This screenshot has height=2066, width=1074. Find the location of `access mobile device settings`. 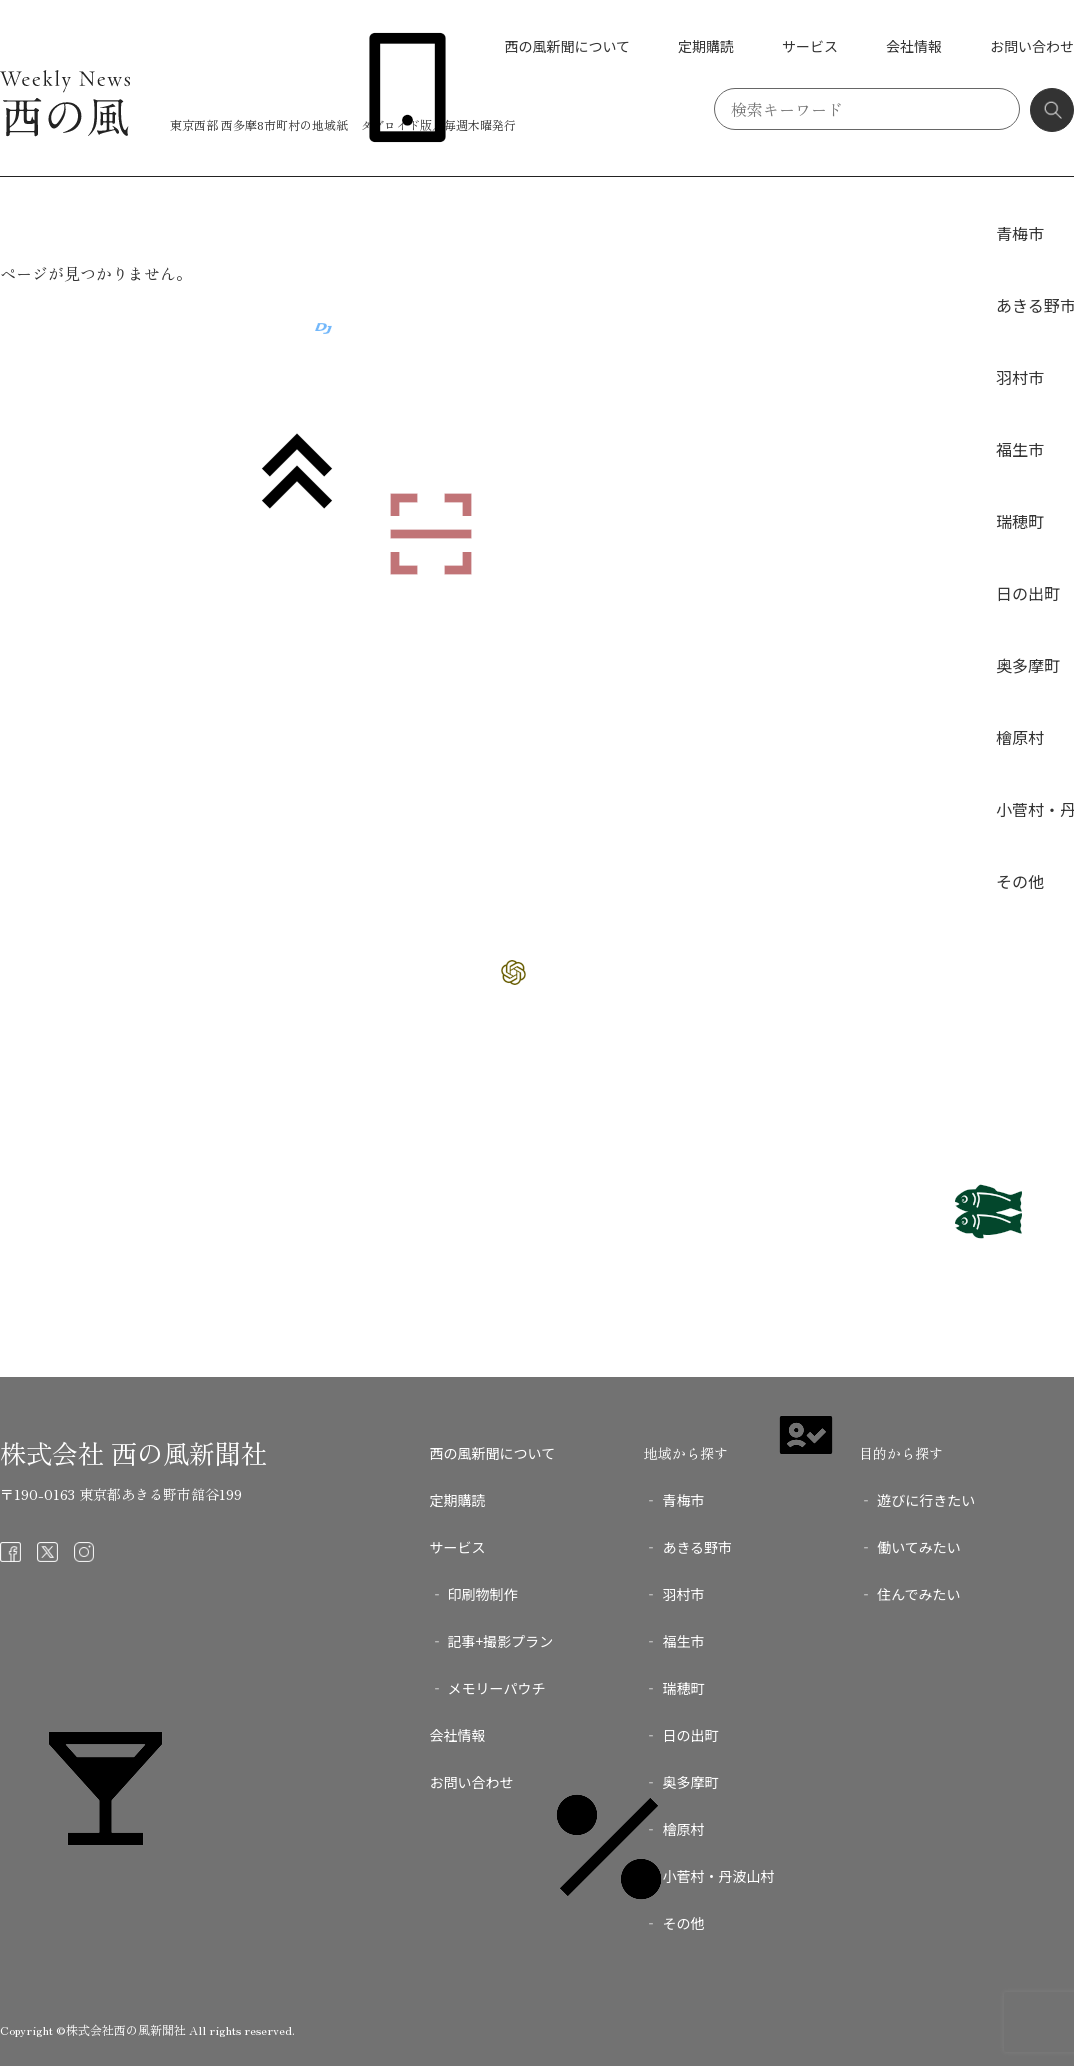

access mobile device settings is located at coordinates (407, 87).